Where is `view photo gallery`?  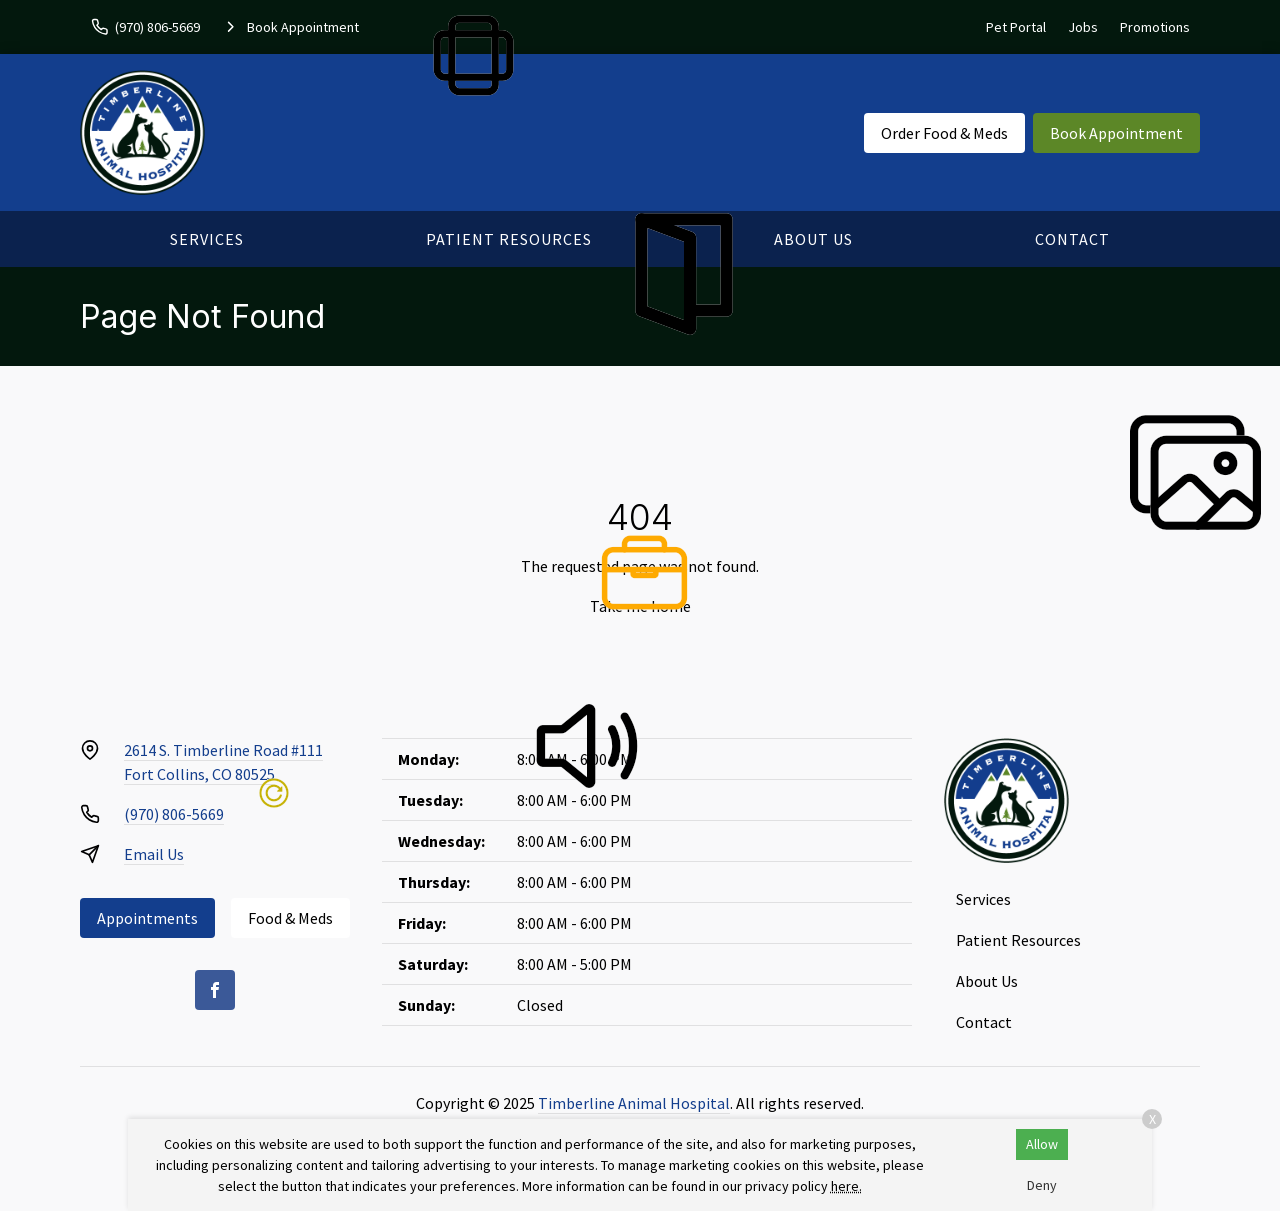 view photo gallery is located at coordinates (1195, 472).